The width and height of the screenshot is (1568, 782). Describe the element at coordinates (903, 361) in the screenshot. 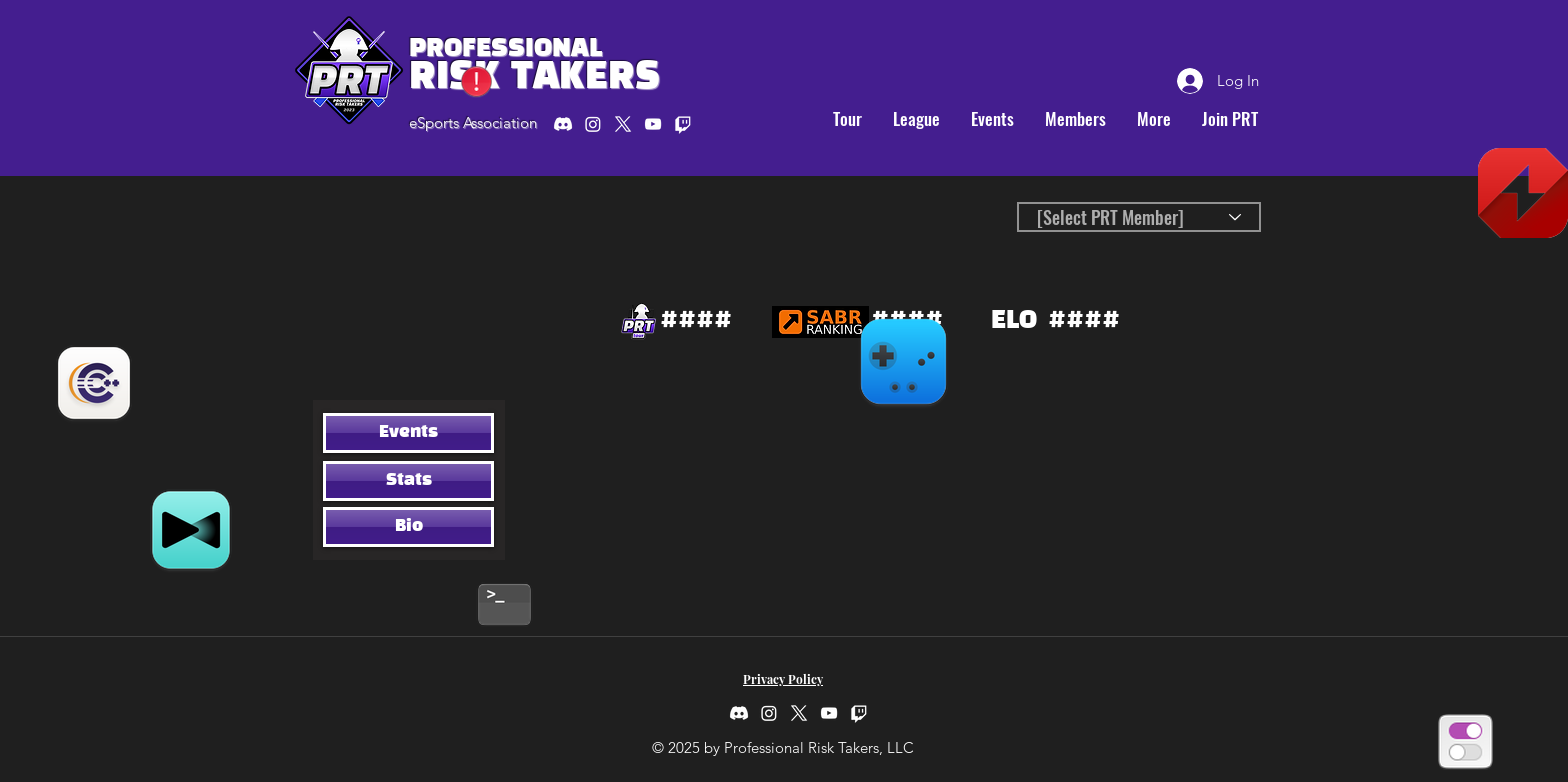

I see `launch mgba game boy advance emulator` at that location.